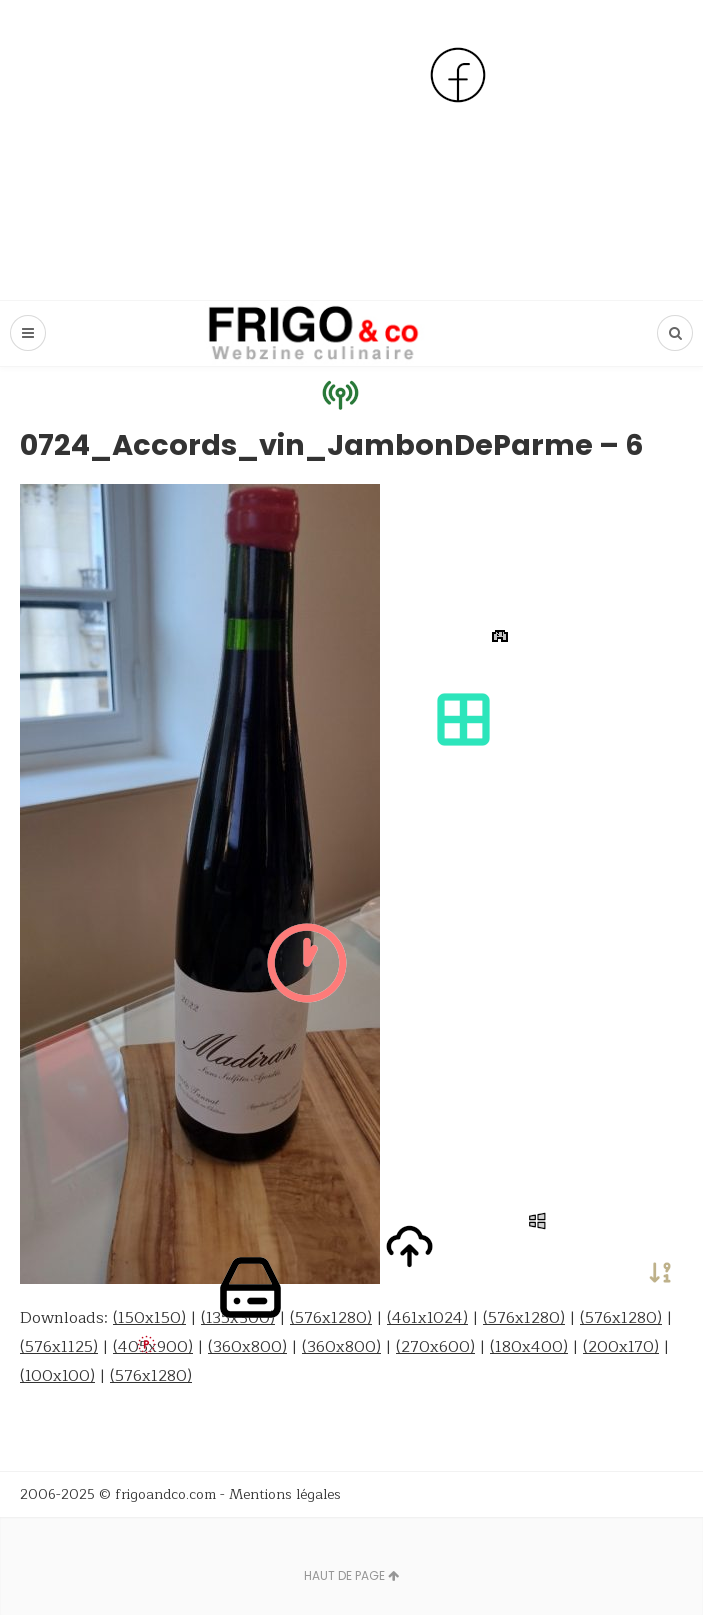 Image resolution: width=703 pixels, height=1615 pixels. I want to click on switch to grid view, so click(463, 719).